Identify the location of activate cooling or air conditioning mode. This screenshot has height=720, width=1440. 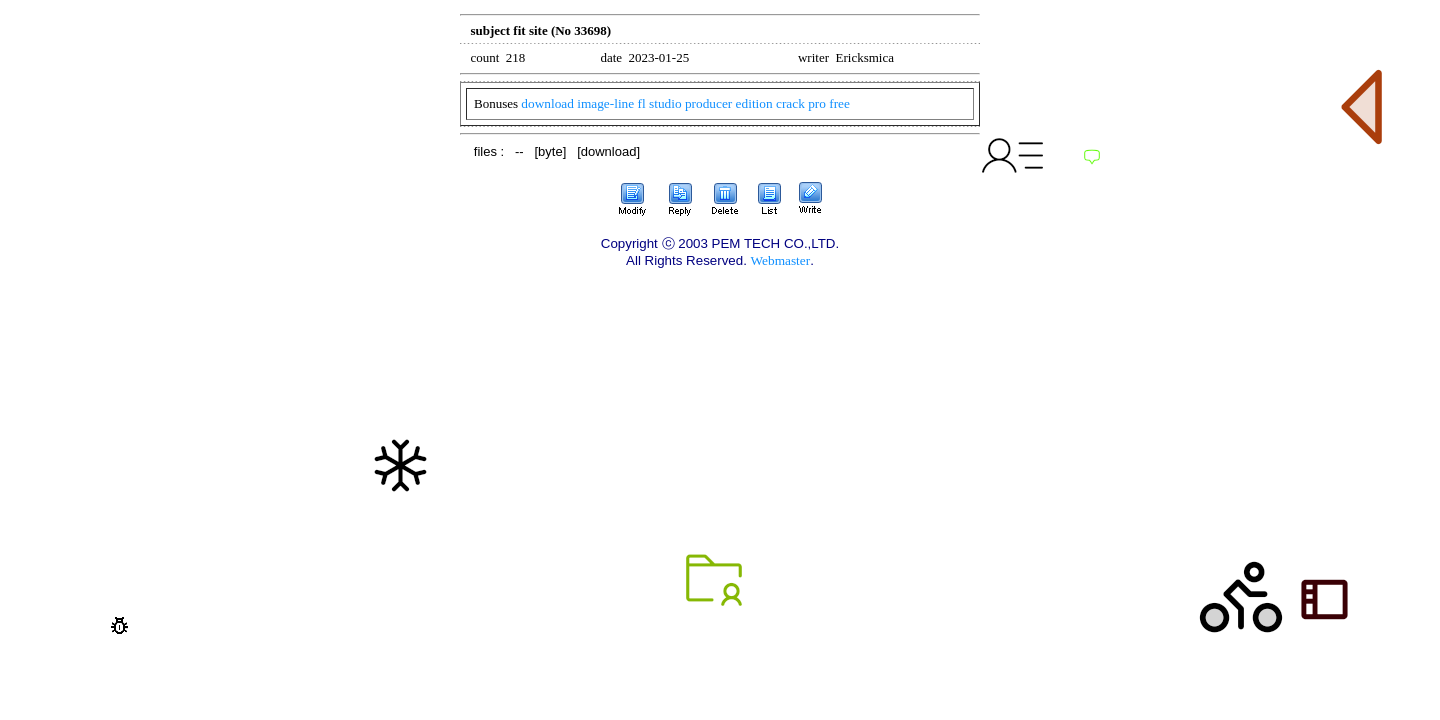
(400, 465).